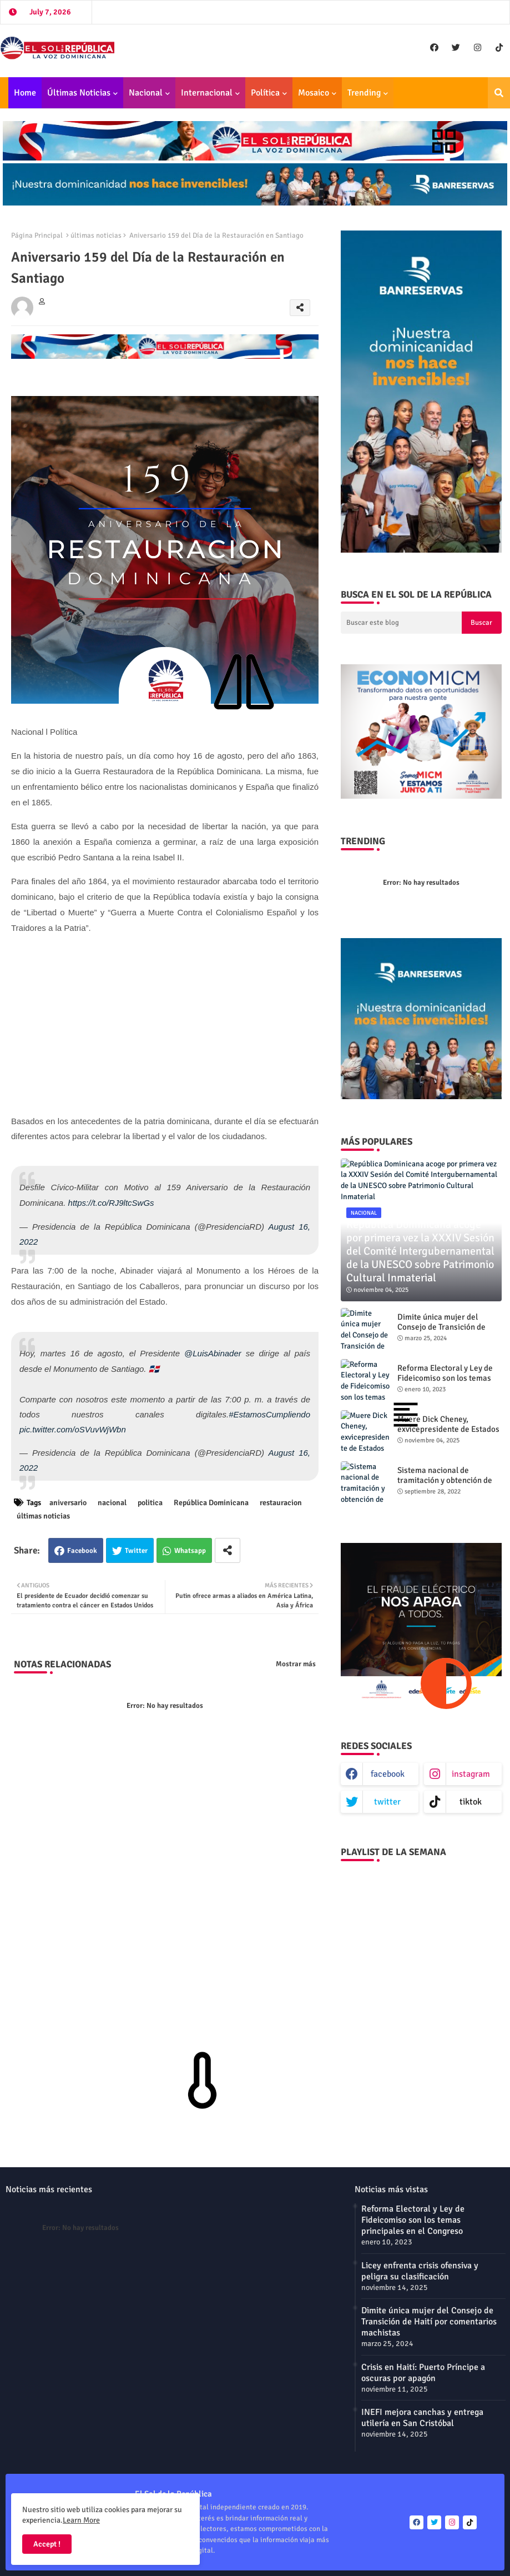 This screenshot has height=2576, width=510. I want to click on view current temperature, so click(202, 2080).